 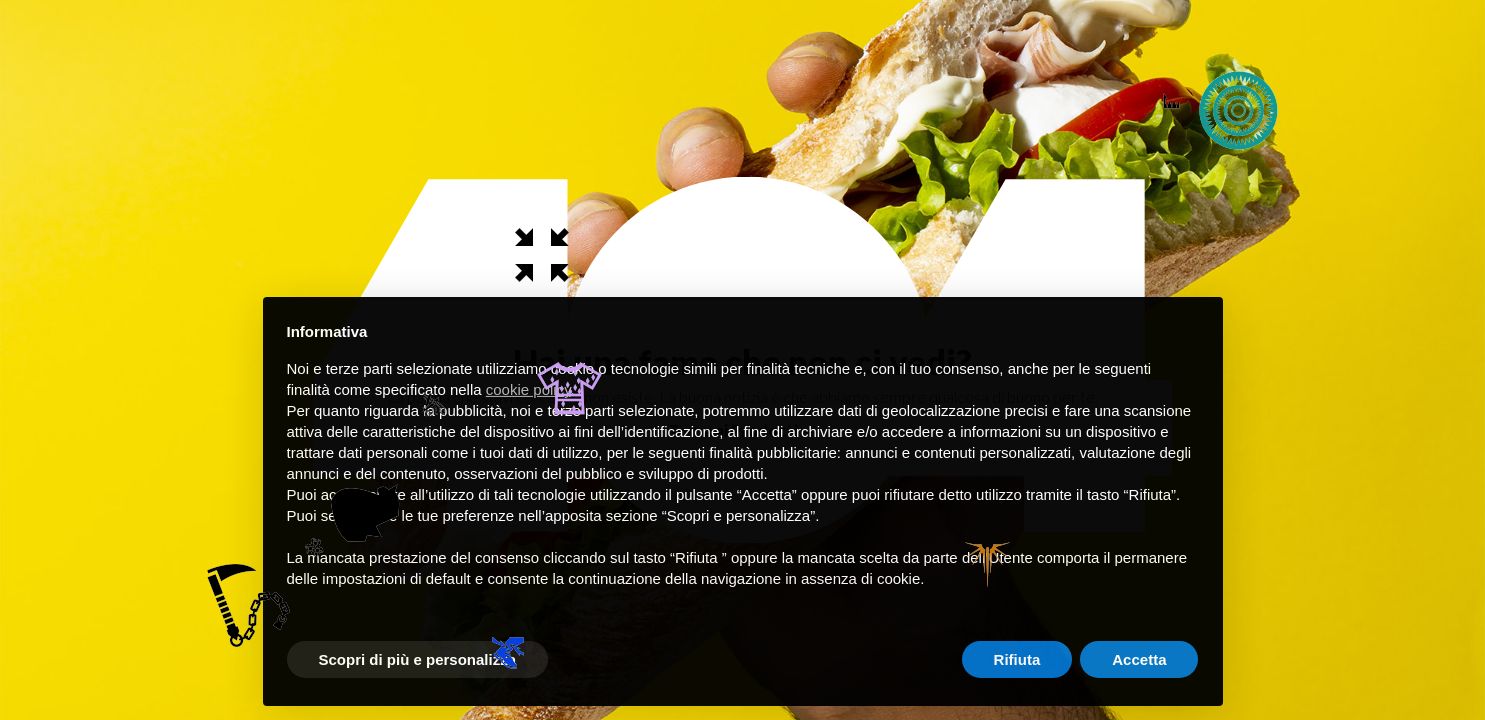 What do you see at coordinates (987, 564) in the screenshot?
I see `select evil or dark faction in character creation` at bounding box center [987, 564].